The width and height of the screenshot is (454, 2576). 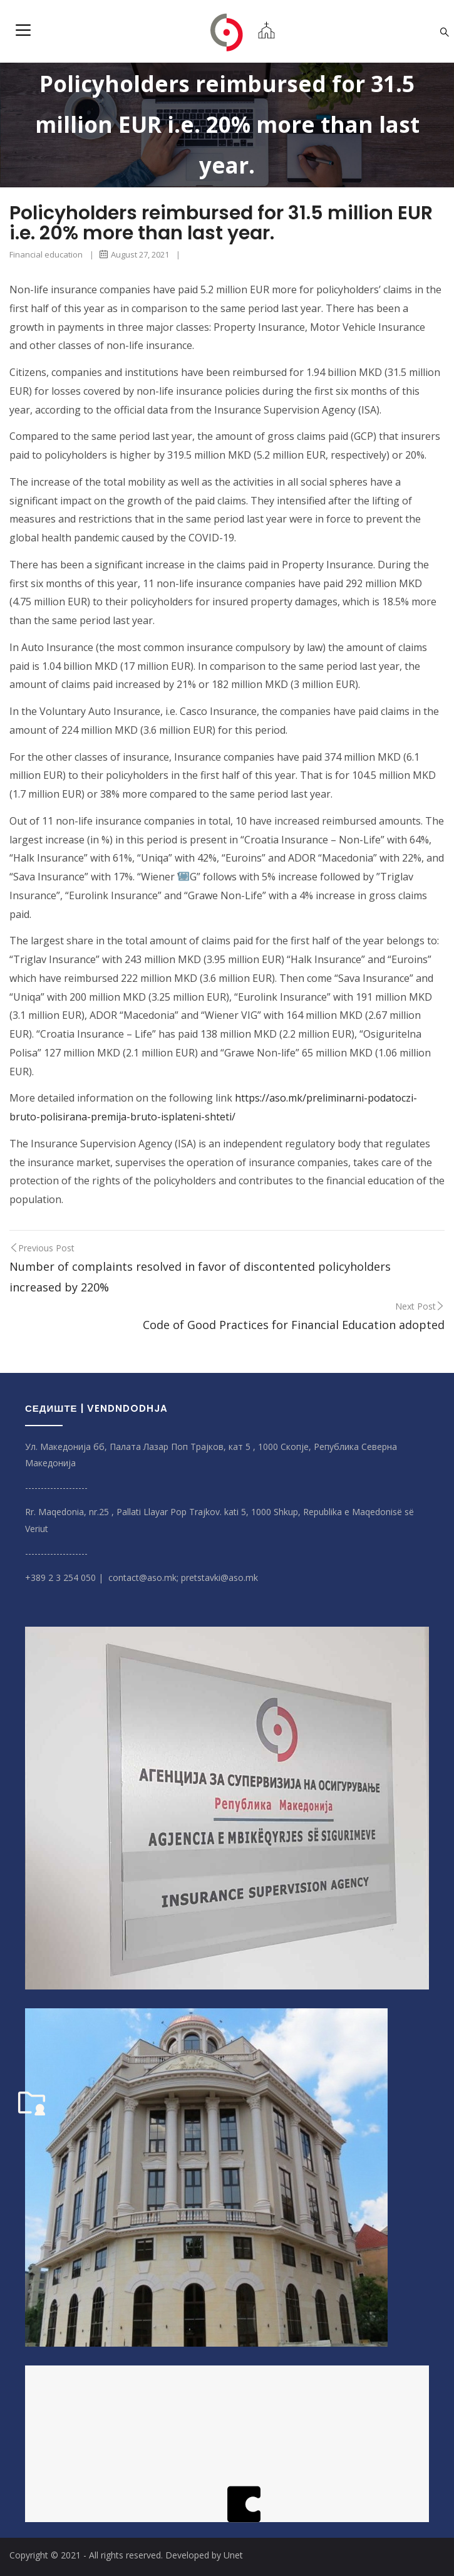 What do you see at coordinates (183, 876) in the screenshot?
I see `select or define a rectangular area` at bounding box center [183, 876].